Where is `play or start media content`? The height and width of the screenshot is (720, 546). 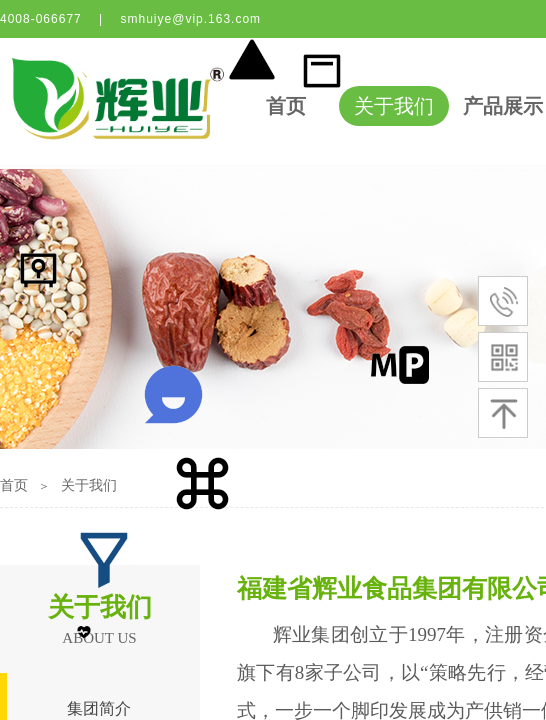 play or start media content is located at coordinates (252, 60).